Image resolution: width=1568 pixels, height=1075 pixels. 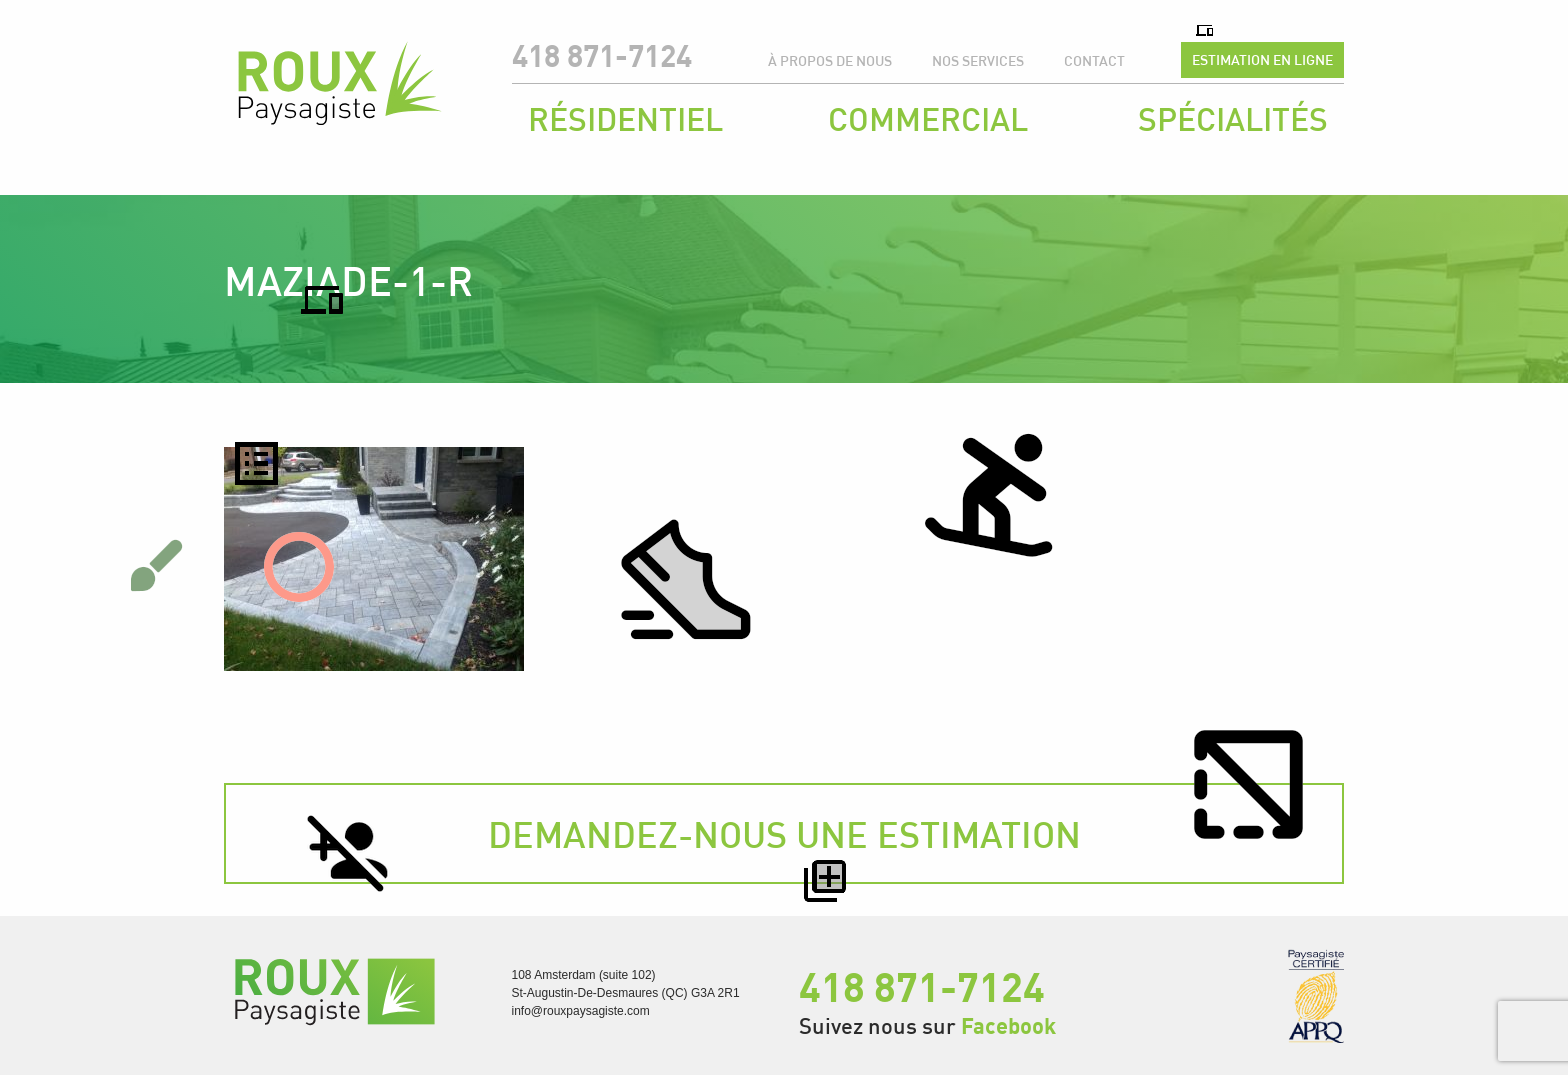 I want to click on add a new photo to your collection, so click(x=825, y=881).